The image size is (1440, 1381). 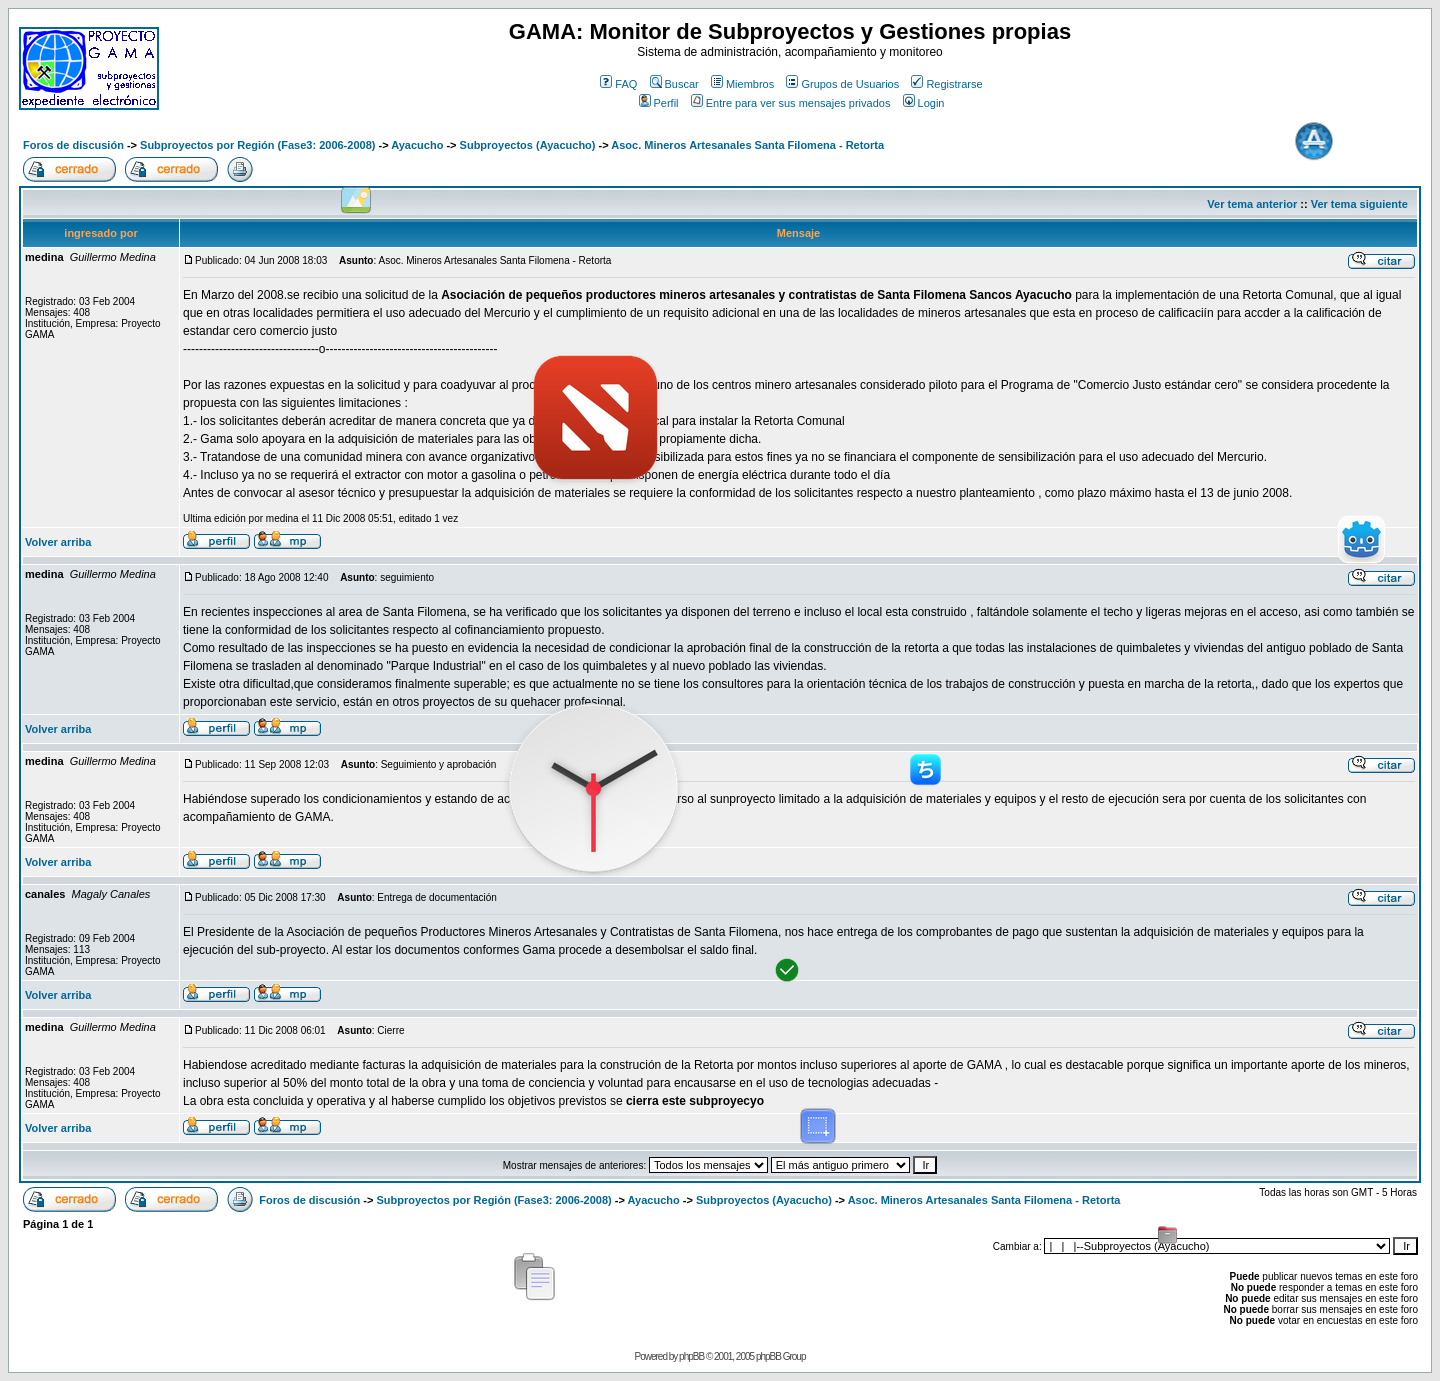 What do you see at coordinates (356, 200) in the screenshot?
I see `open gnome photos app` at bounding box center [356, 200].